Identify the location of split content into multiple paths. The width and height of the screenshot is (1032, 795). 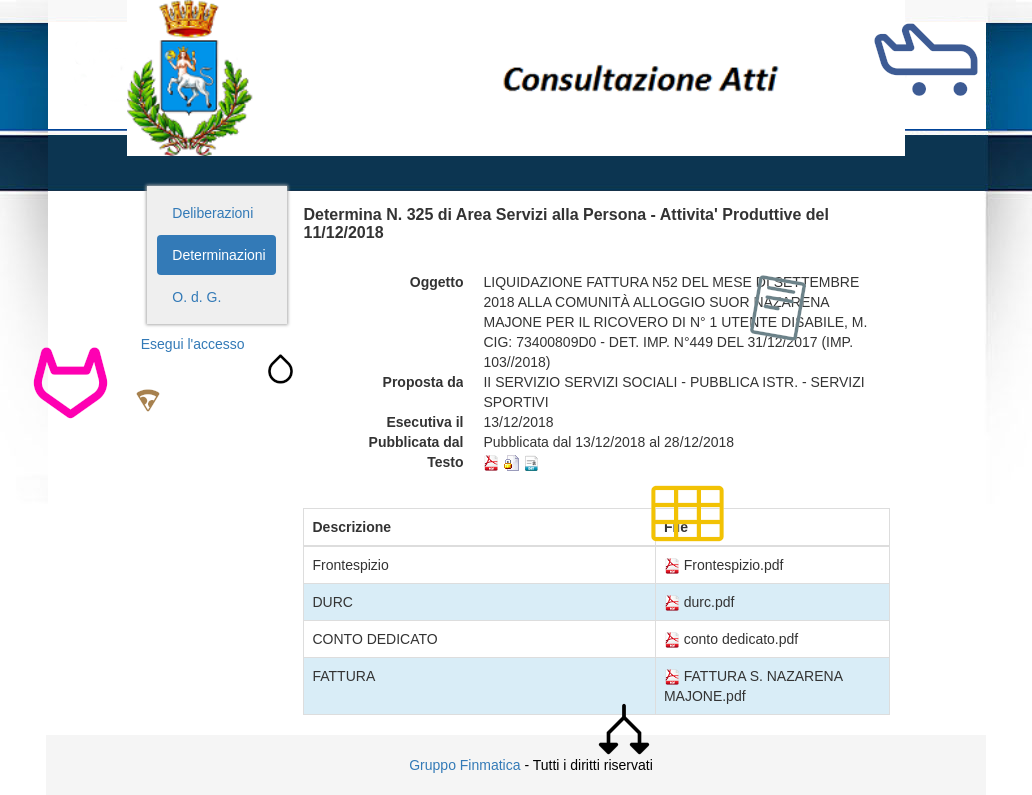
(624, 731).